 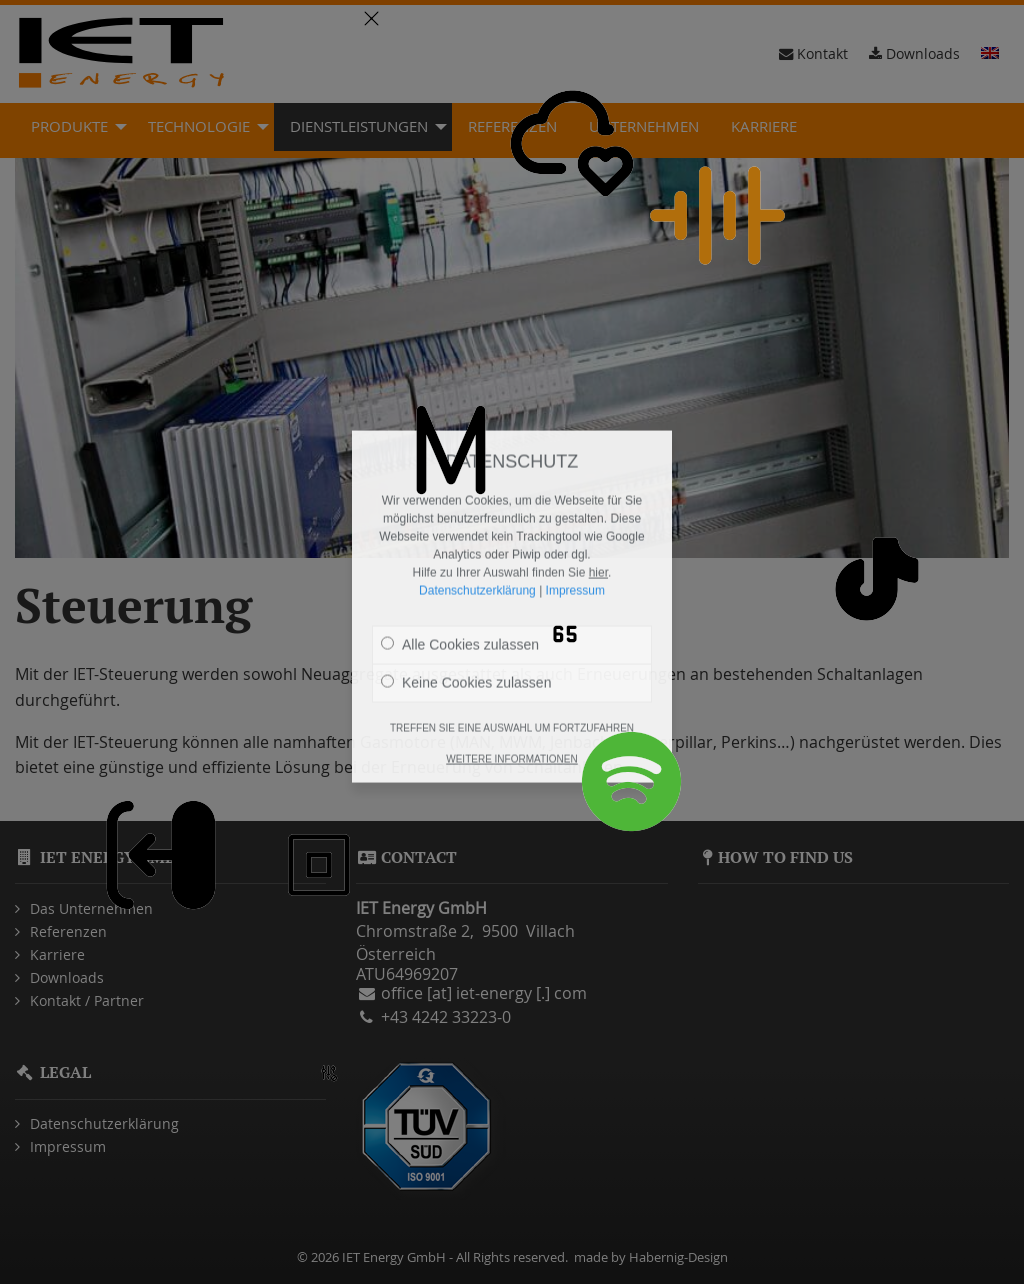 What do you see at coordinates (572, 135) in the screenshot?
I see `add to cloud favorites` at bounding box center [572, 135].